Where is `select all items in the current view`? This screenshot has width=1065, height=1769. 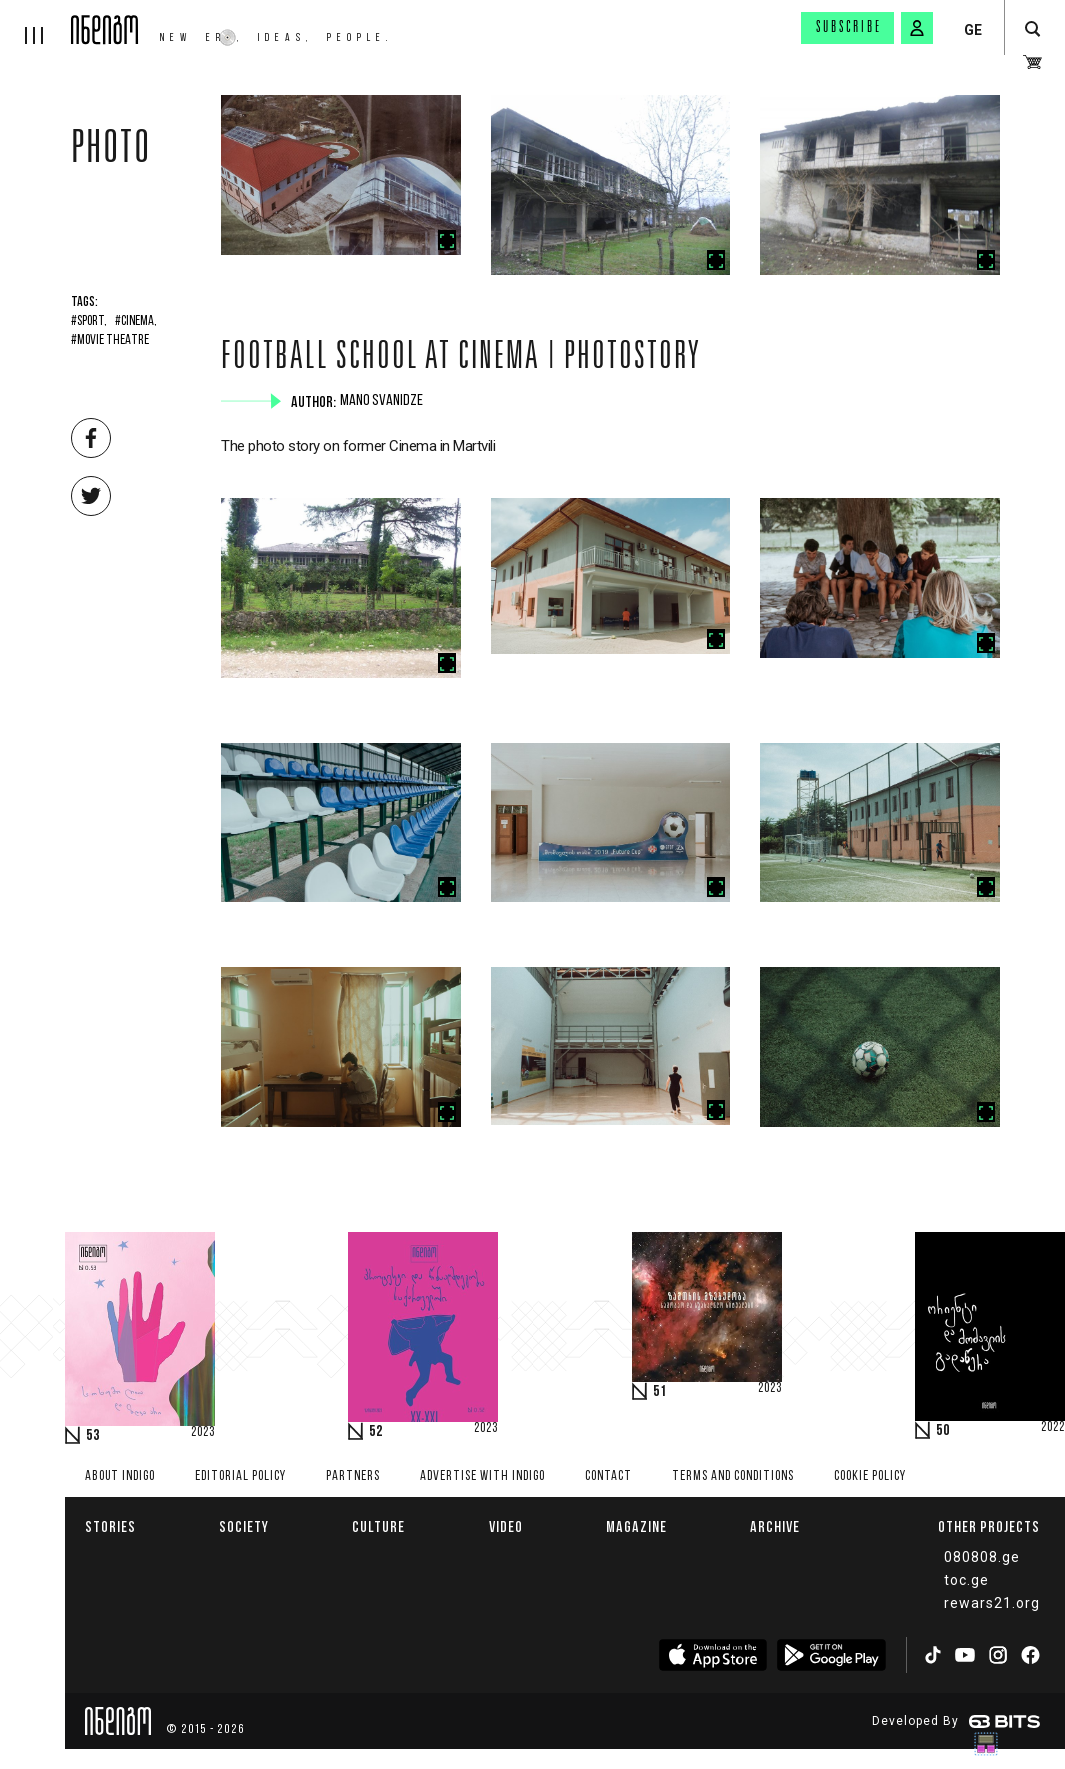
select all items in the current view is located at coordinates (986, 1744).